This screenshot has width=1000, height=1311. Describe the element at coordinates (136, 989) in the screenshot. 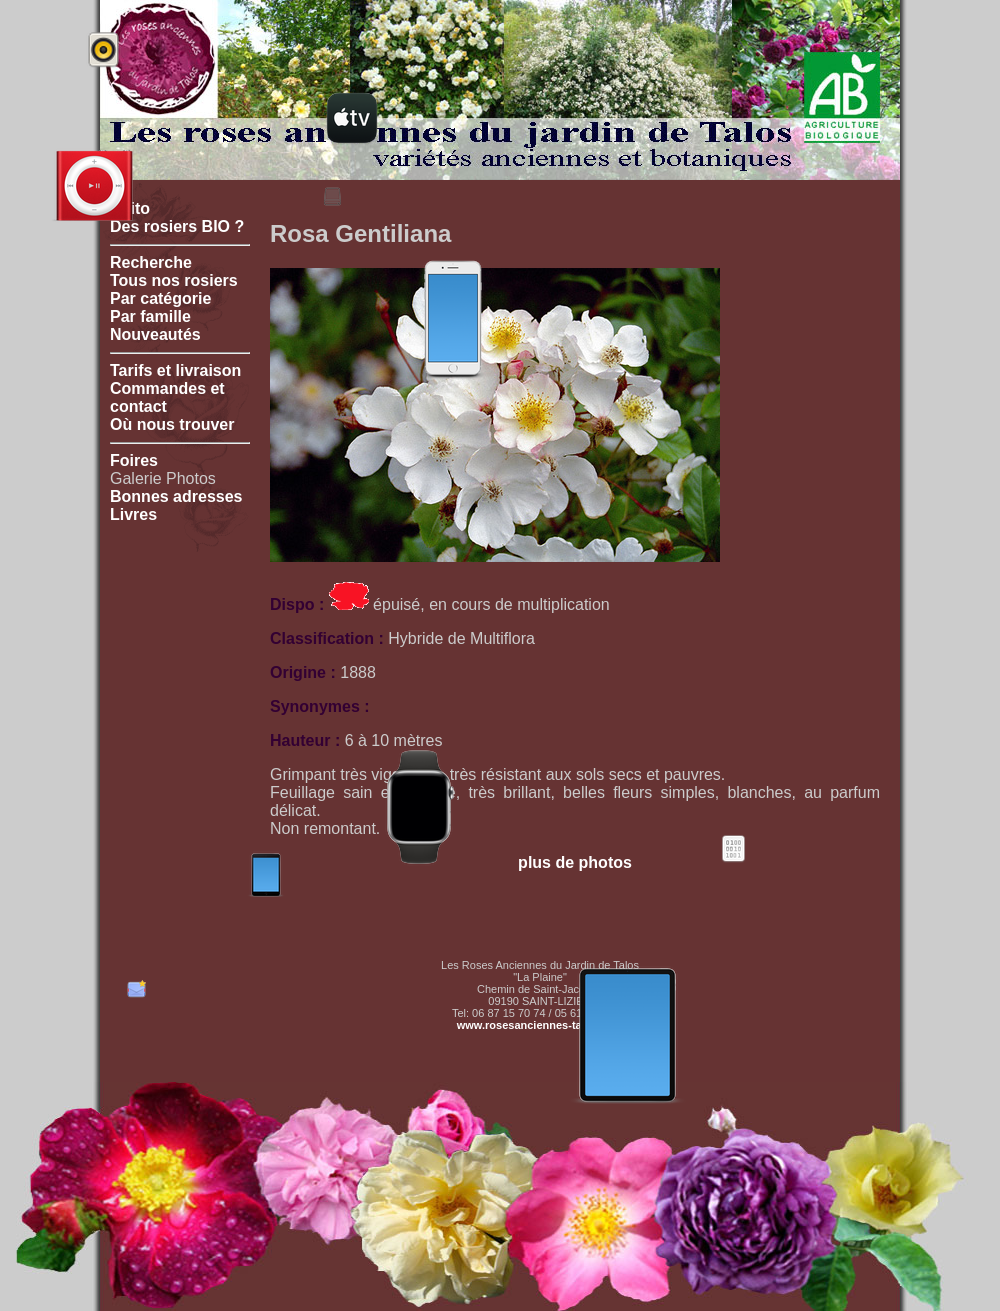

I see `mark email as unread` at that location.